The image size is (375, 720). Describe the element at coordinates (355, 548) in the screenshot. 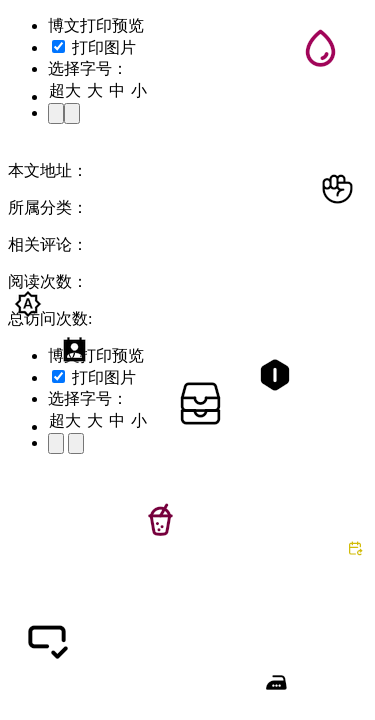

I see `set up a recurring event` at that location.